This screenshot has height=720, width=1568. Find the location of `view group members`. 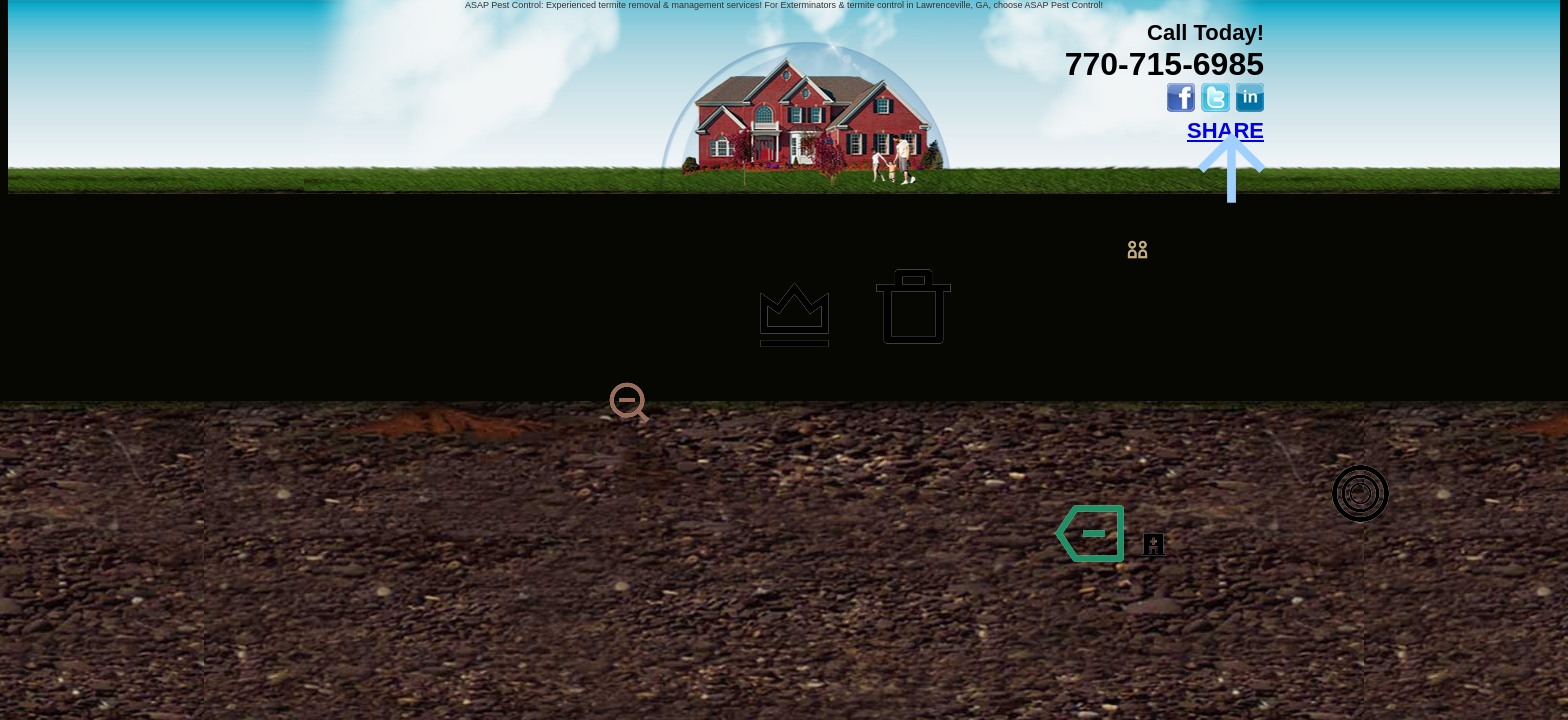

view group members is located at coordinates (1137, 249).